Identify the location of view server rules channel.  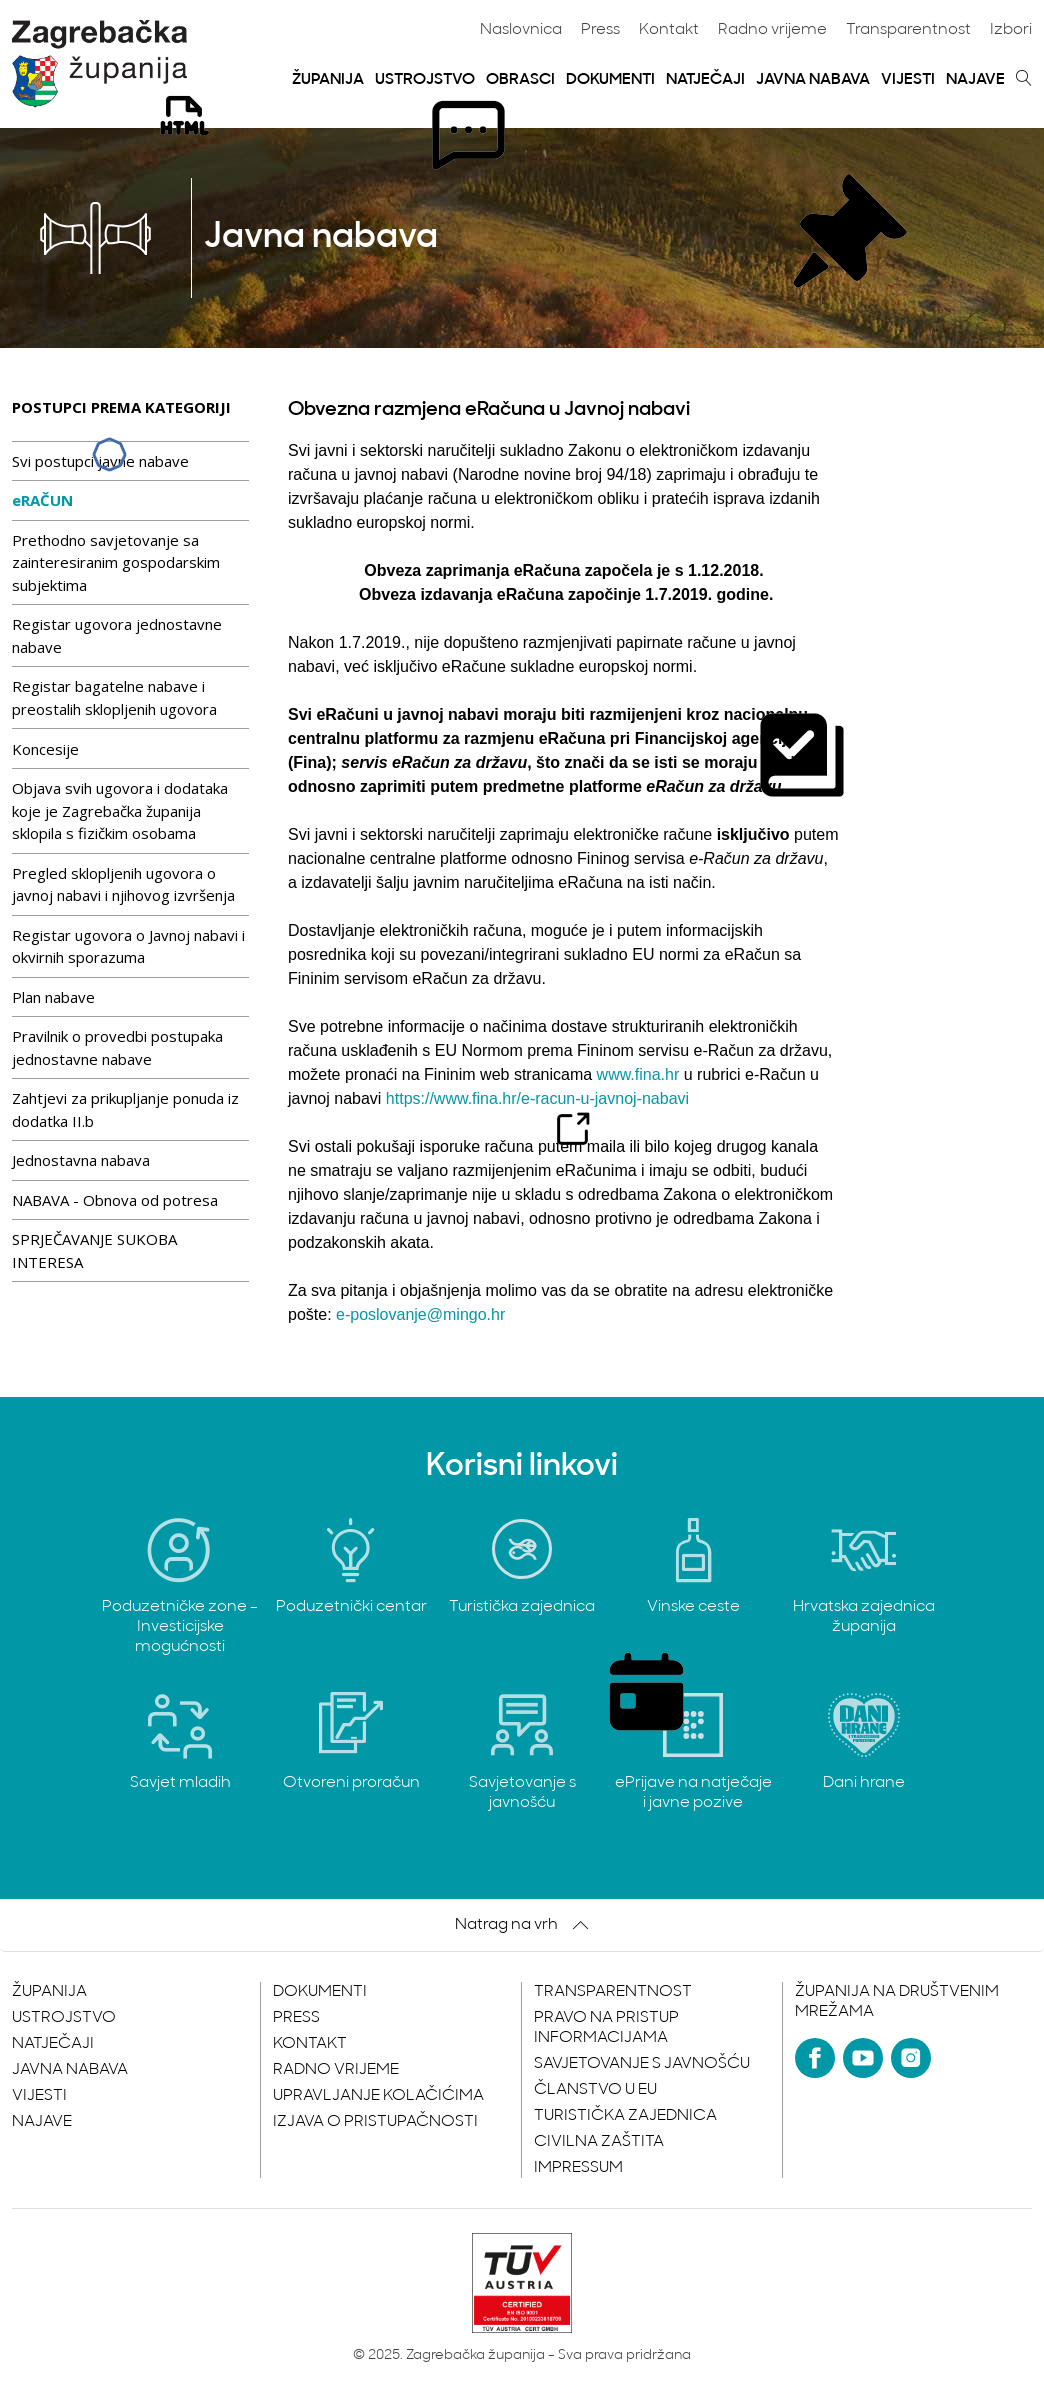
(802, 755).